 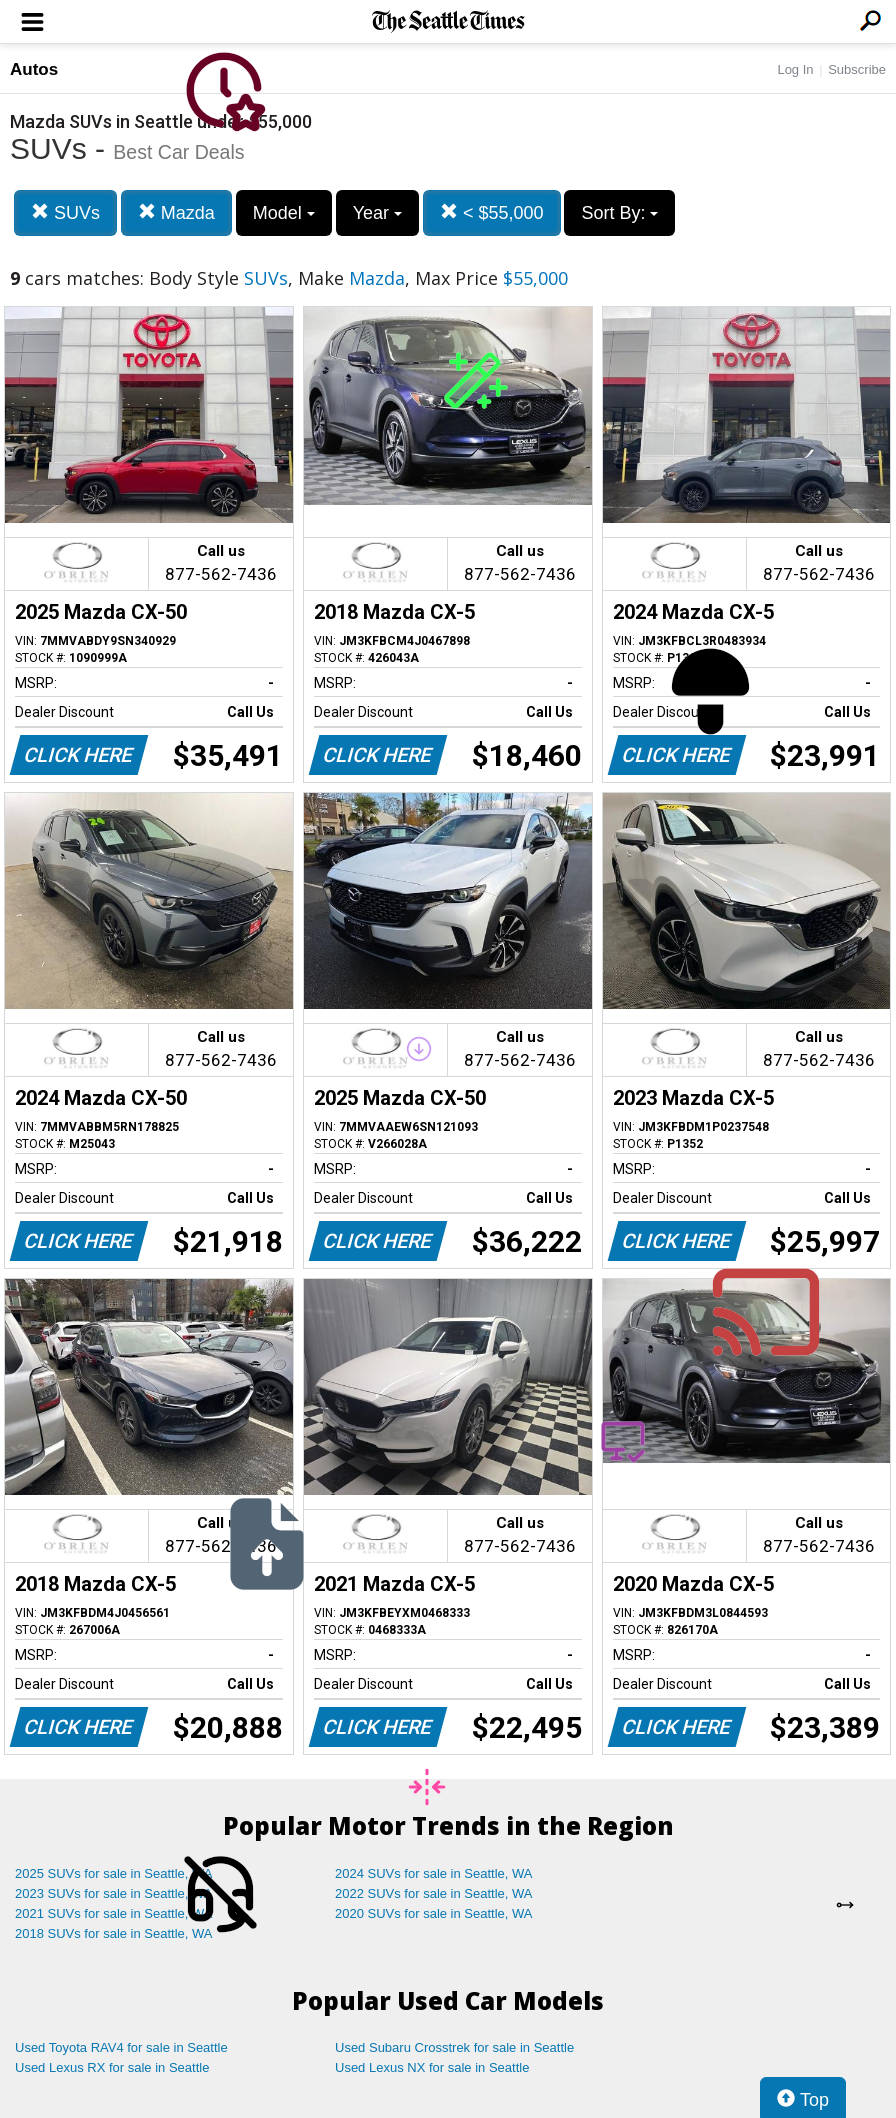 I want to click on proceed to the next step, so click(x=845, y=1905).